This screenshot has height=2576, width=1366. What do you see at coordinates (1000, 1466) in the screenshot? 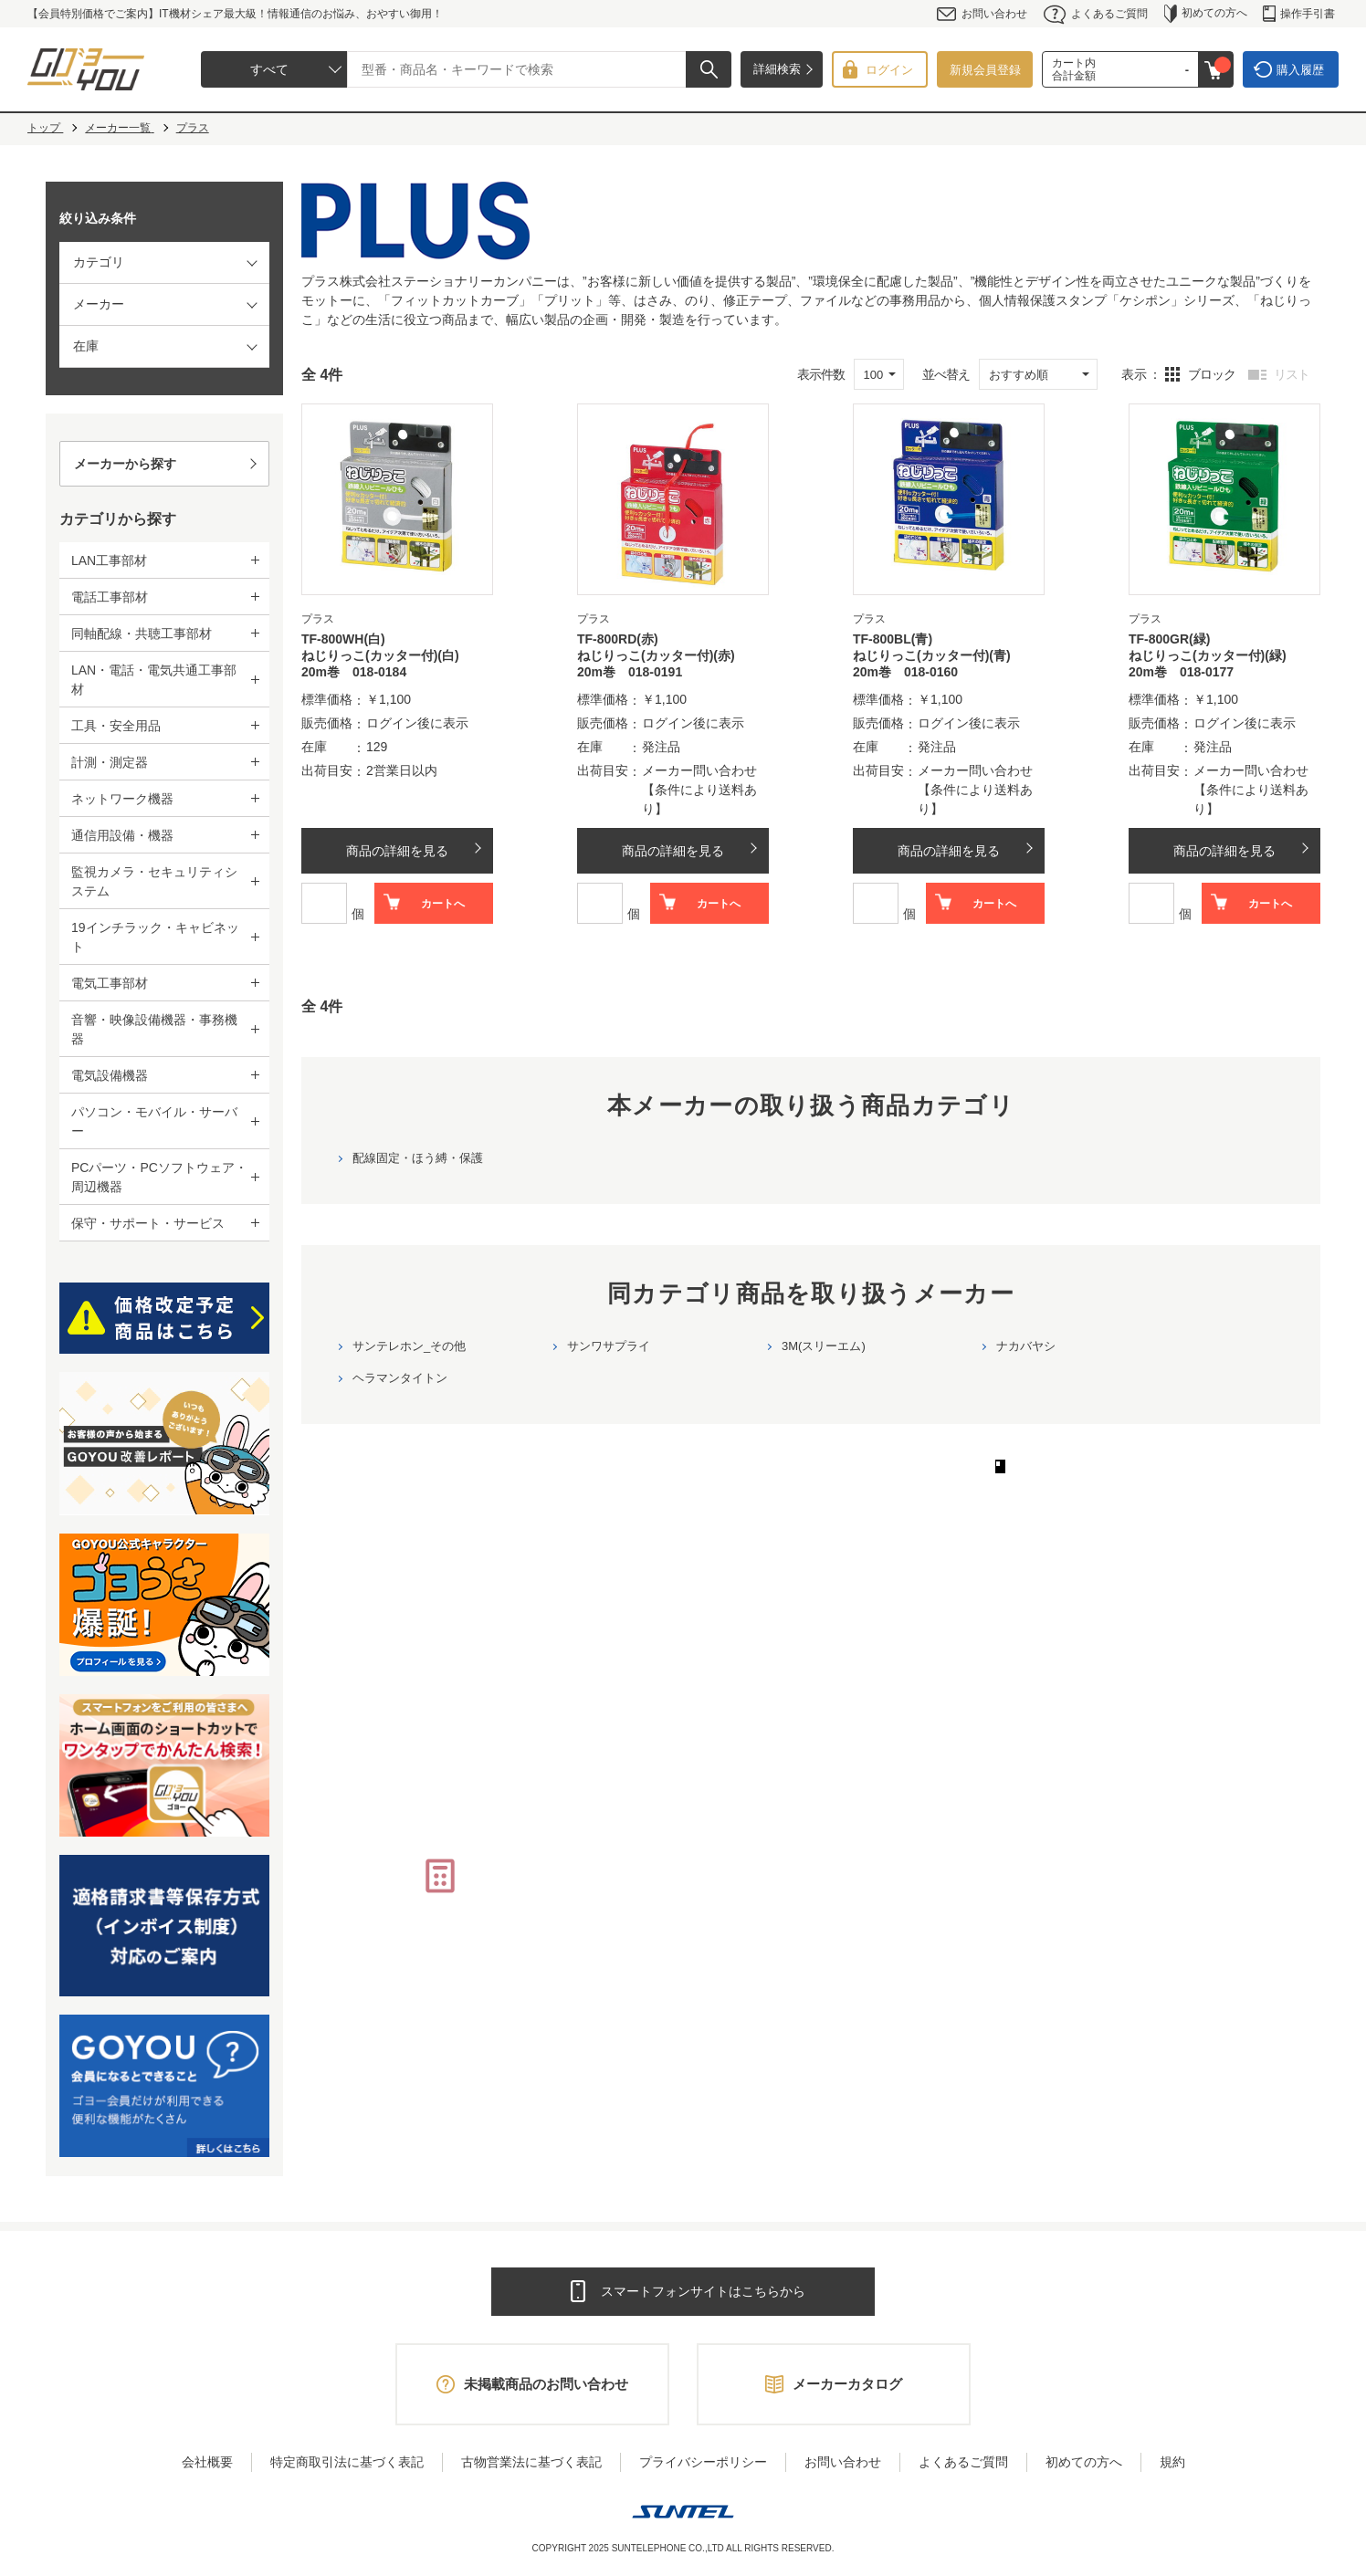
I see `open your library or reading list` at bounding box center [1000, 1466].